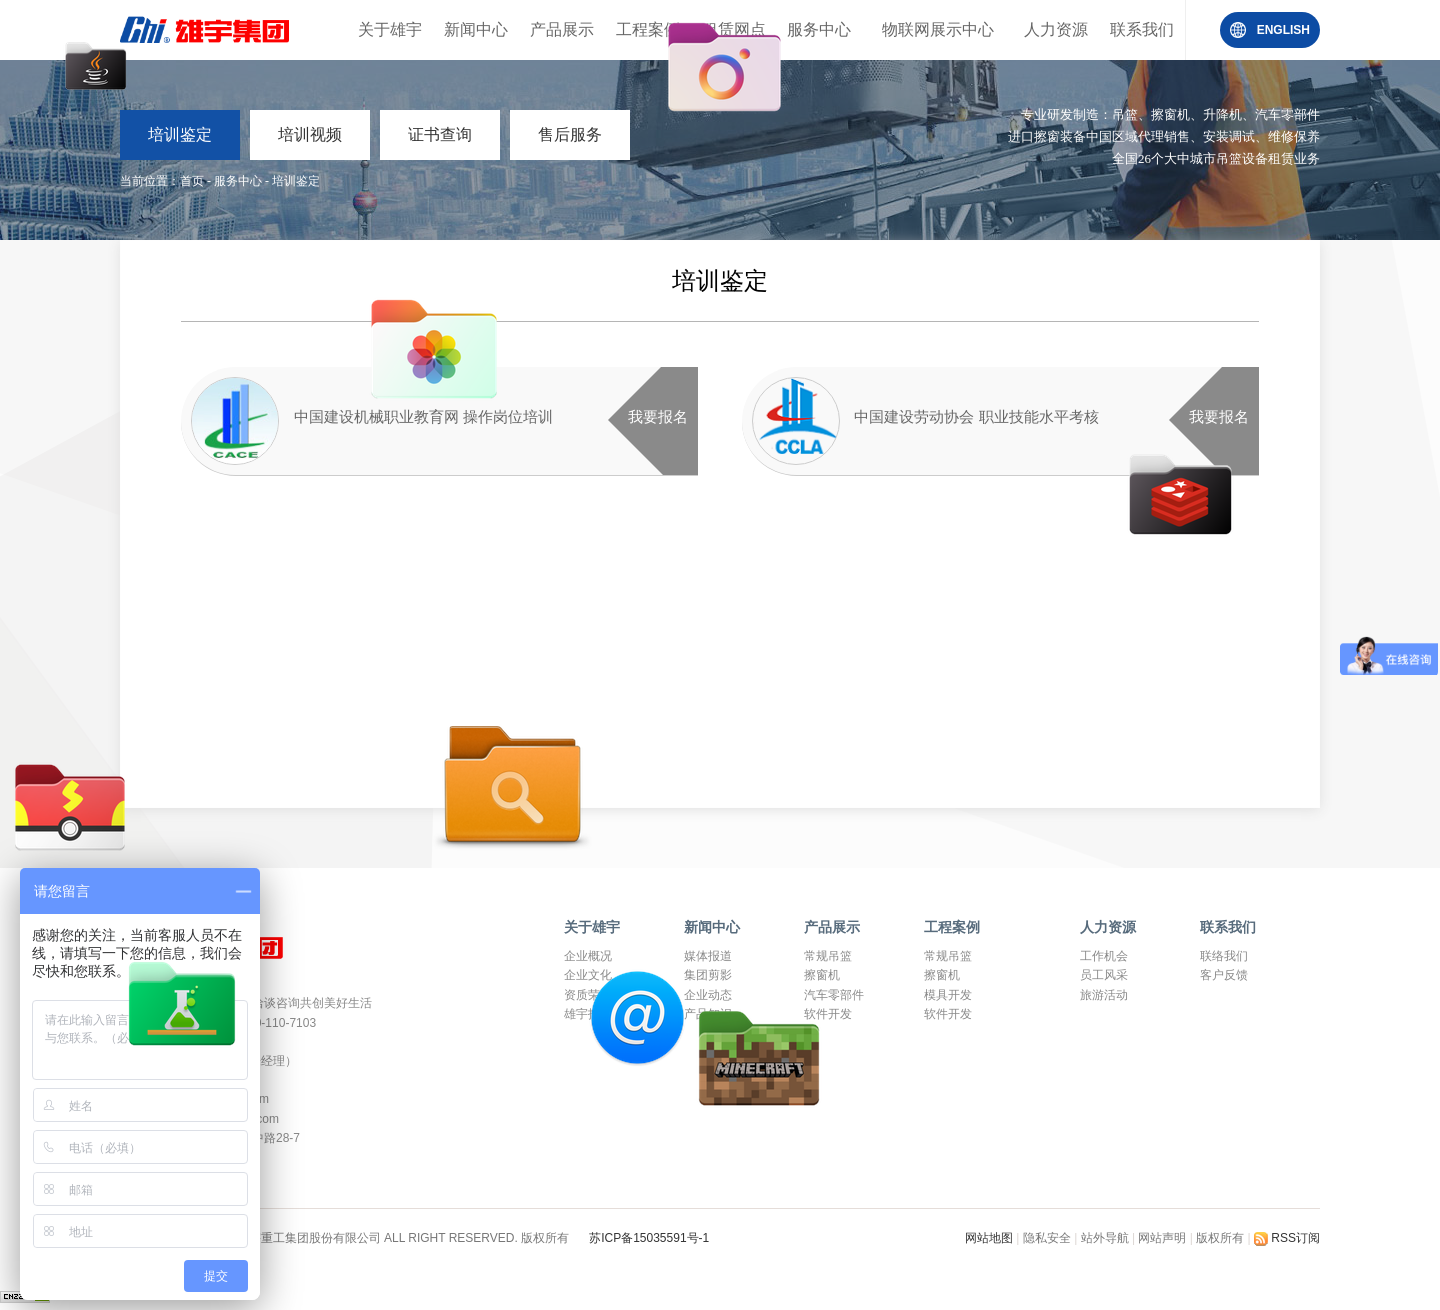  What do you see at coordinates (95, 67) in the screenshot?
I see `open folder containing java project files` at bounding box center [95, 67].